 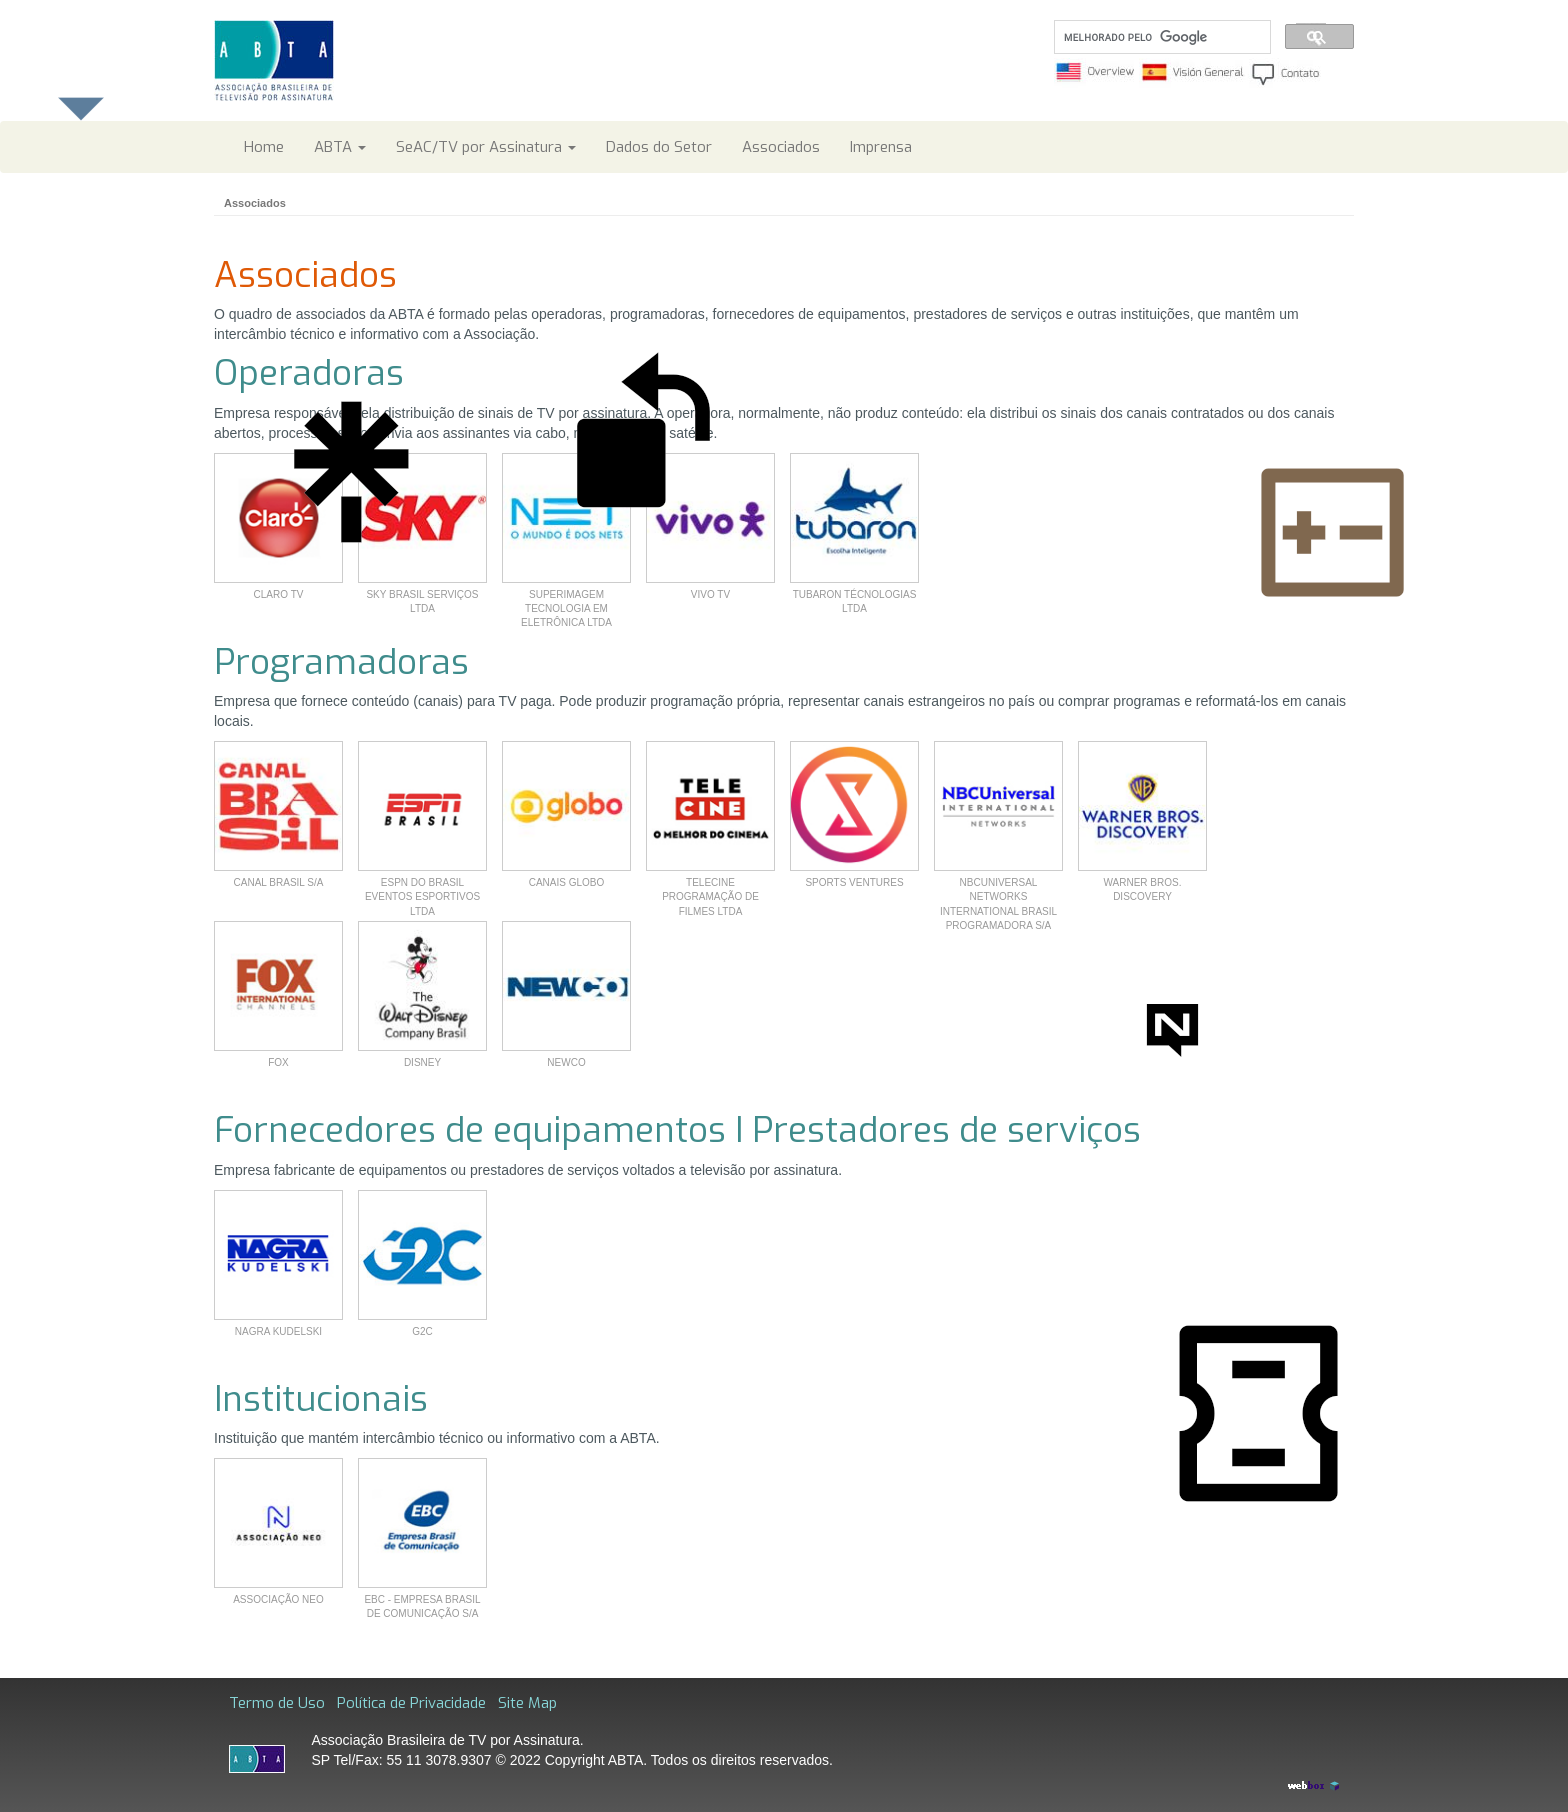 I want to click on NATS.io messaging system logo, so click(x=1172, y=1030).